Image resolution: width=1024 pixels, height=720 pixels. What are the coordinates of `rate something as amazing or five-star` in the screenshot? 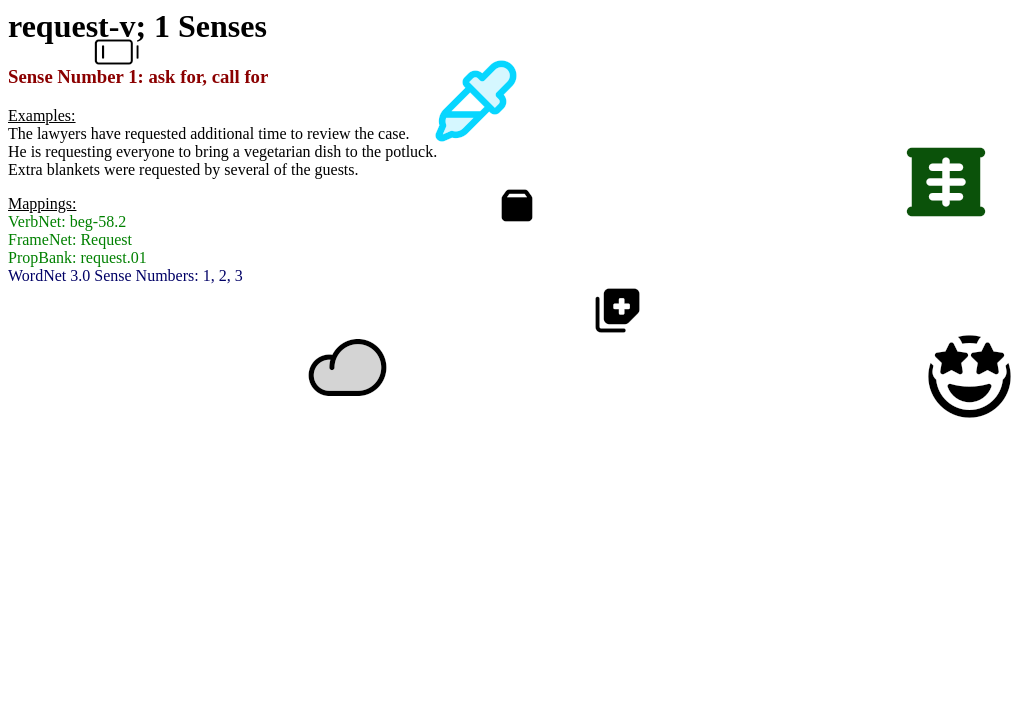 It's located at (969, 376).